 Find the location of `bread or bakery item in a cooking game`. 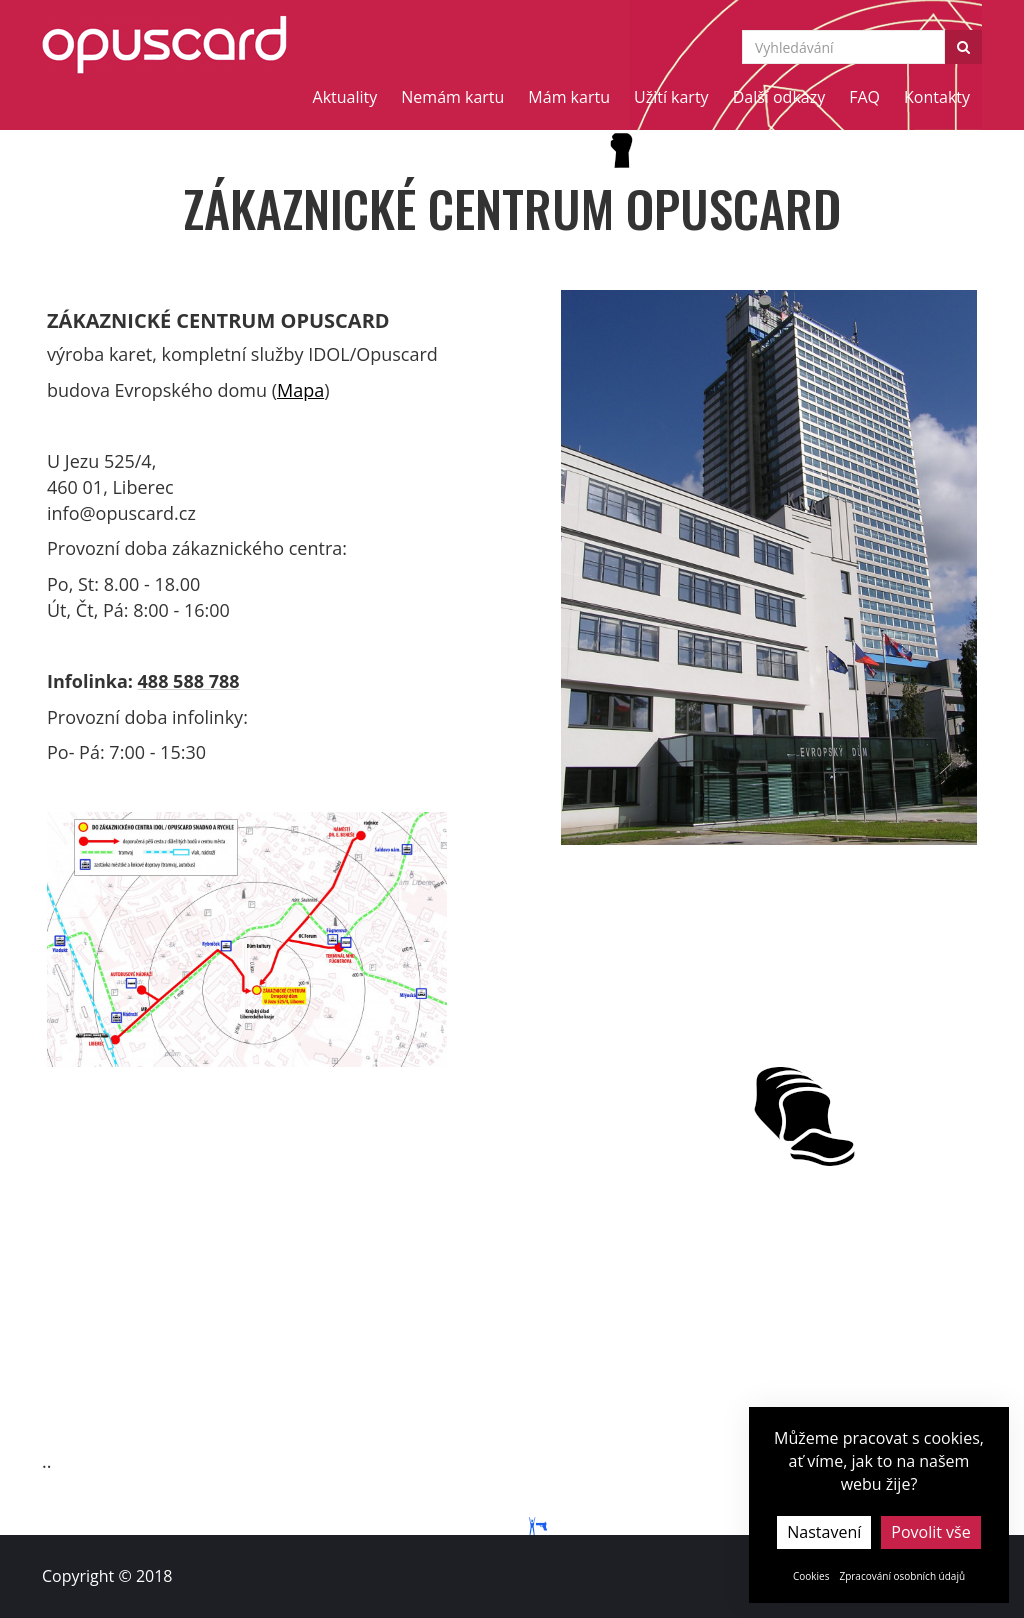

bread or bakery item in a cooking game is located at coordinates (804, 1117).